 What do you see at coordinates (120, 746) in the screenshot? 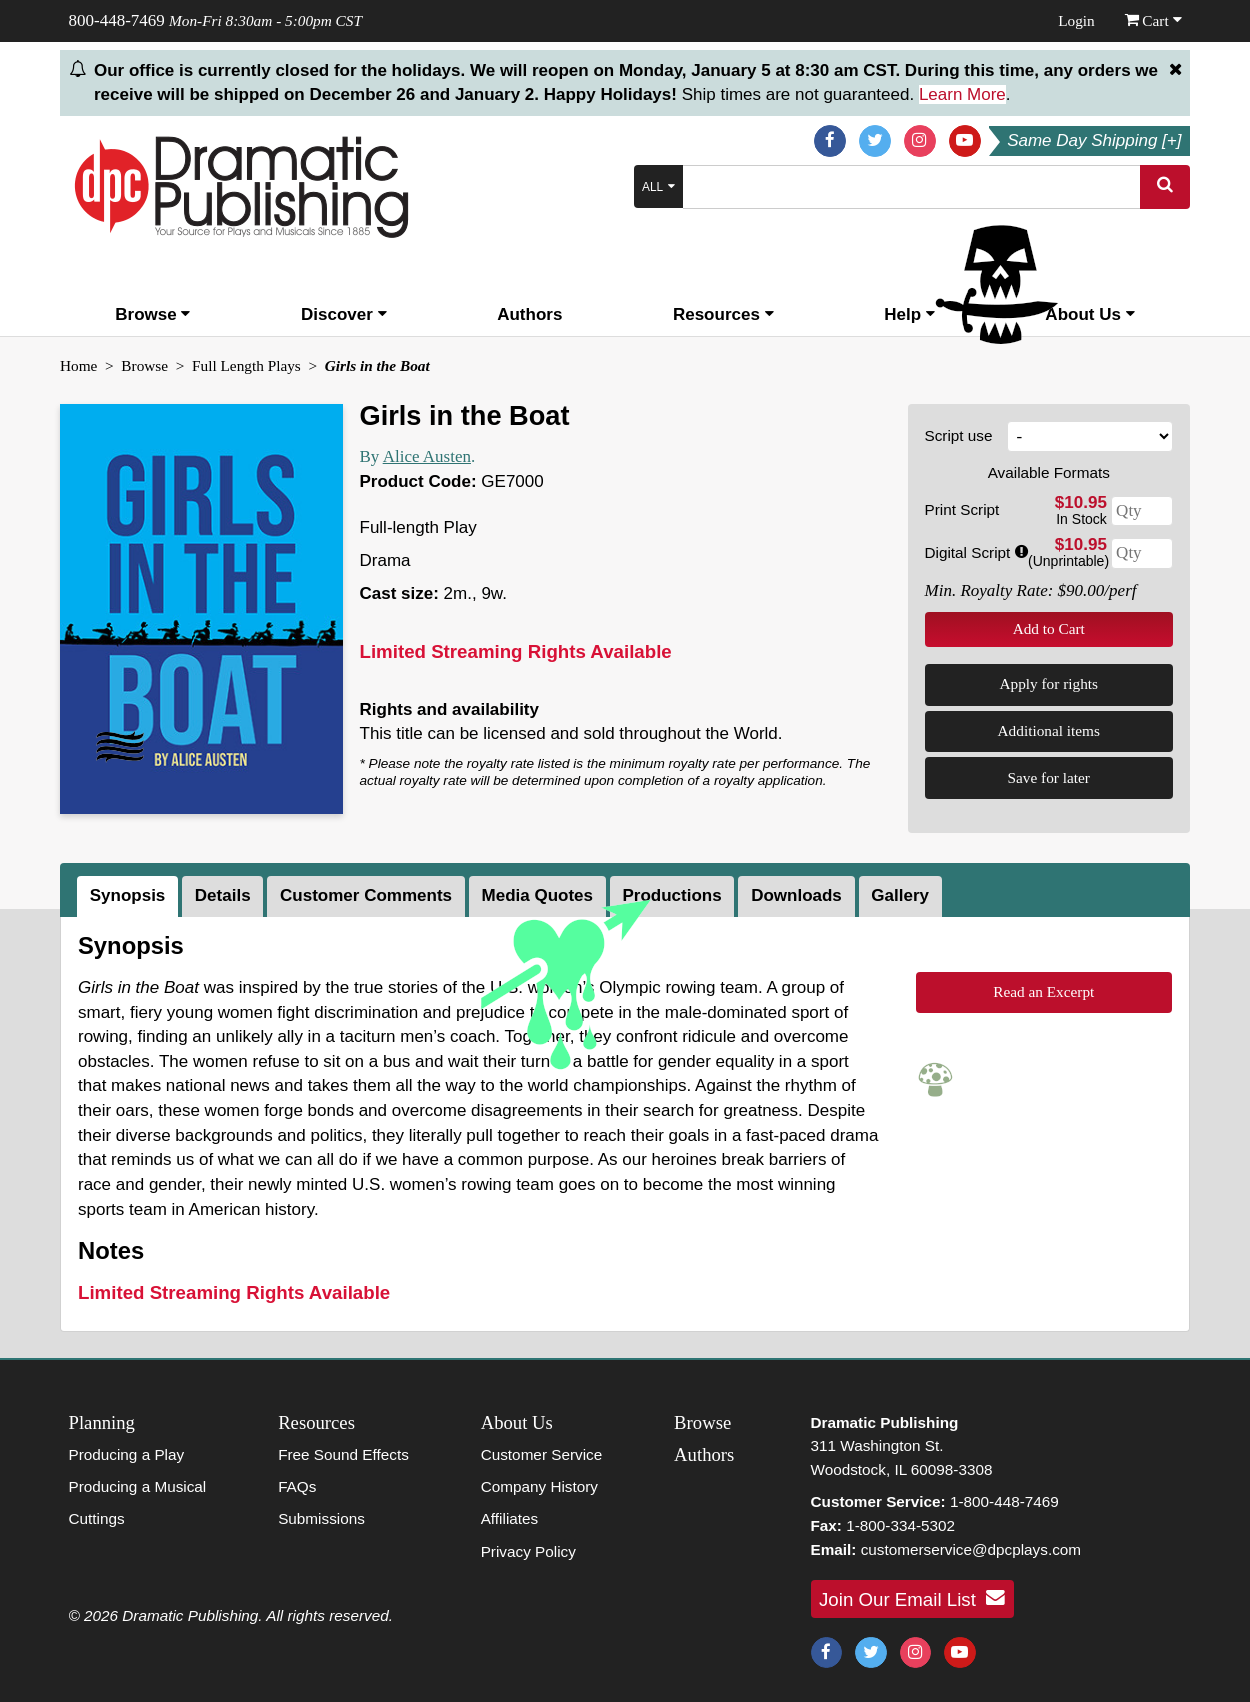
I see `indicates water or ocean-related content` at bounding box center [120, 746].